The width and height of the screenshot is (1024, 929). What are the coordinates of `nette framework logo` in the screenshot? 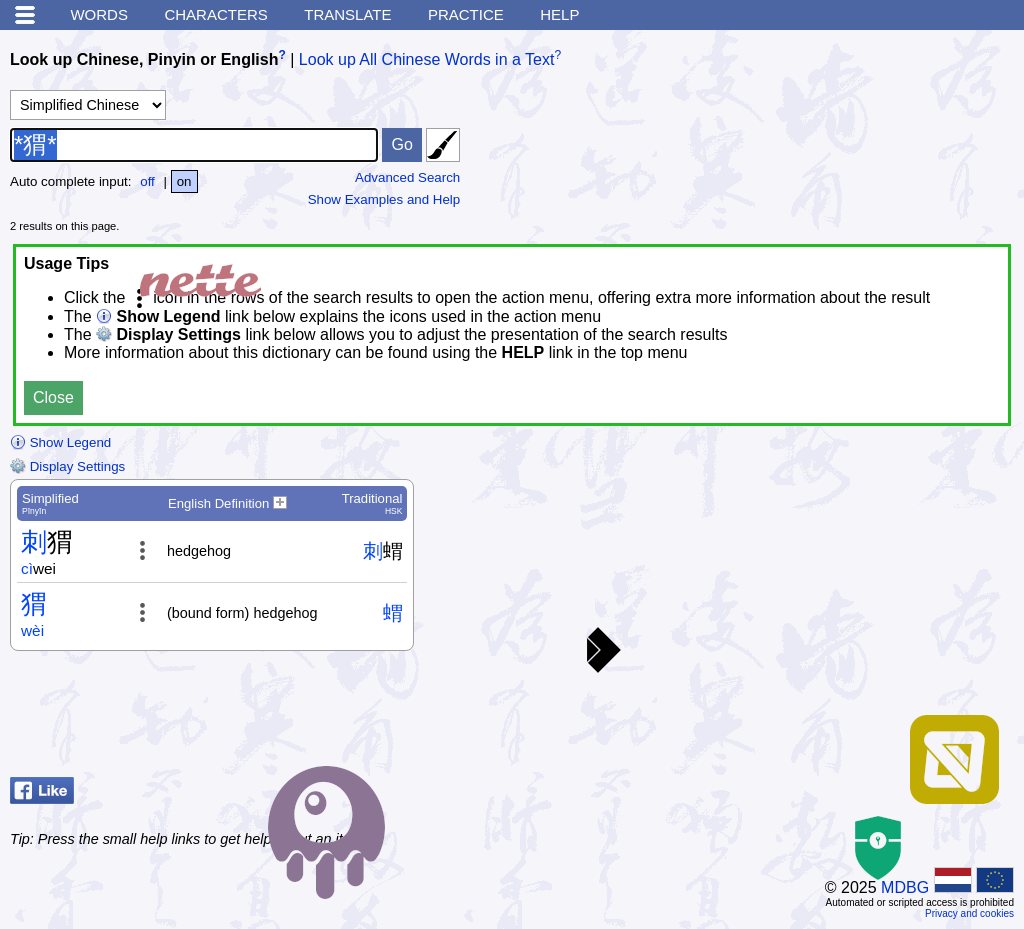 It's located at (200, 280).